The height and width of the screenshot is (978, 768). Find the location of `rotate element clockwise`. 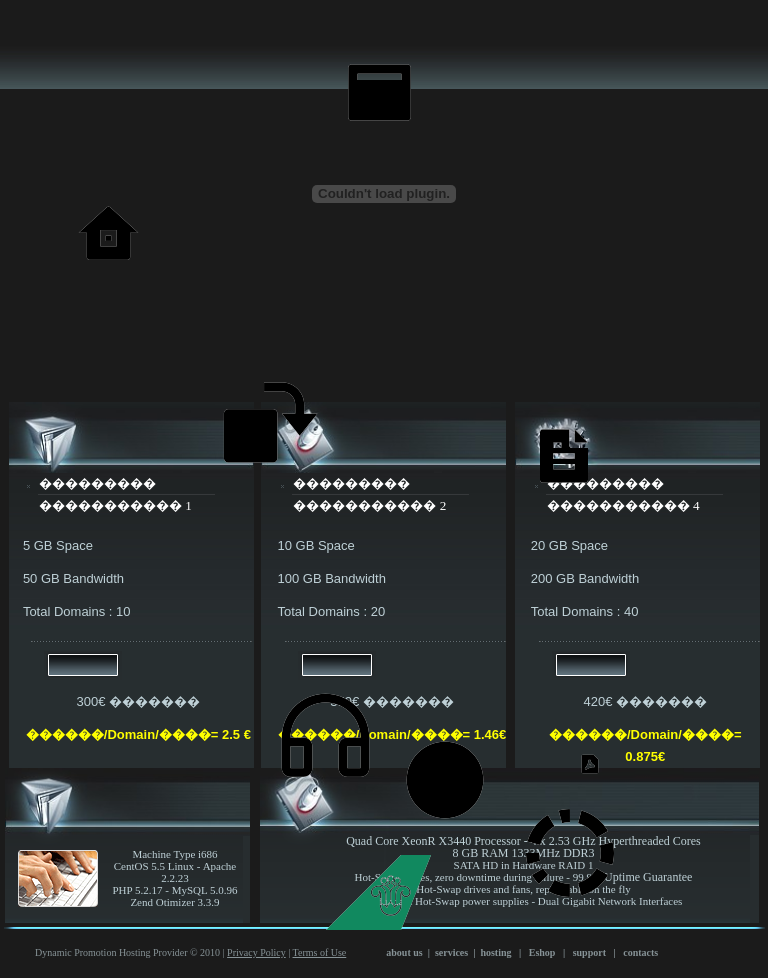

rotate element clockwise is located at coordinates (268, 422).